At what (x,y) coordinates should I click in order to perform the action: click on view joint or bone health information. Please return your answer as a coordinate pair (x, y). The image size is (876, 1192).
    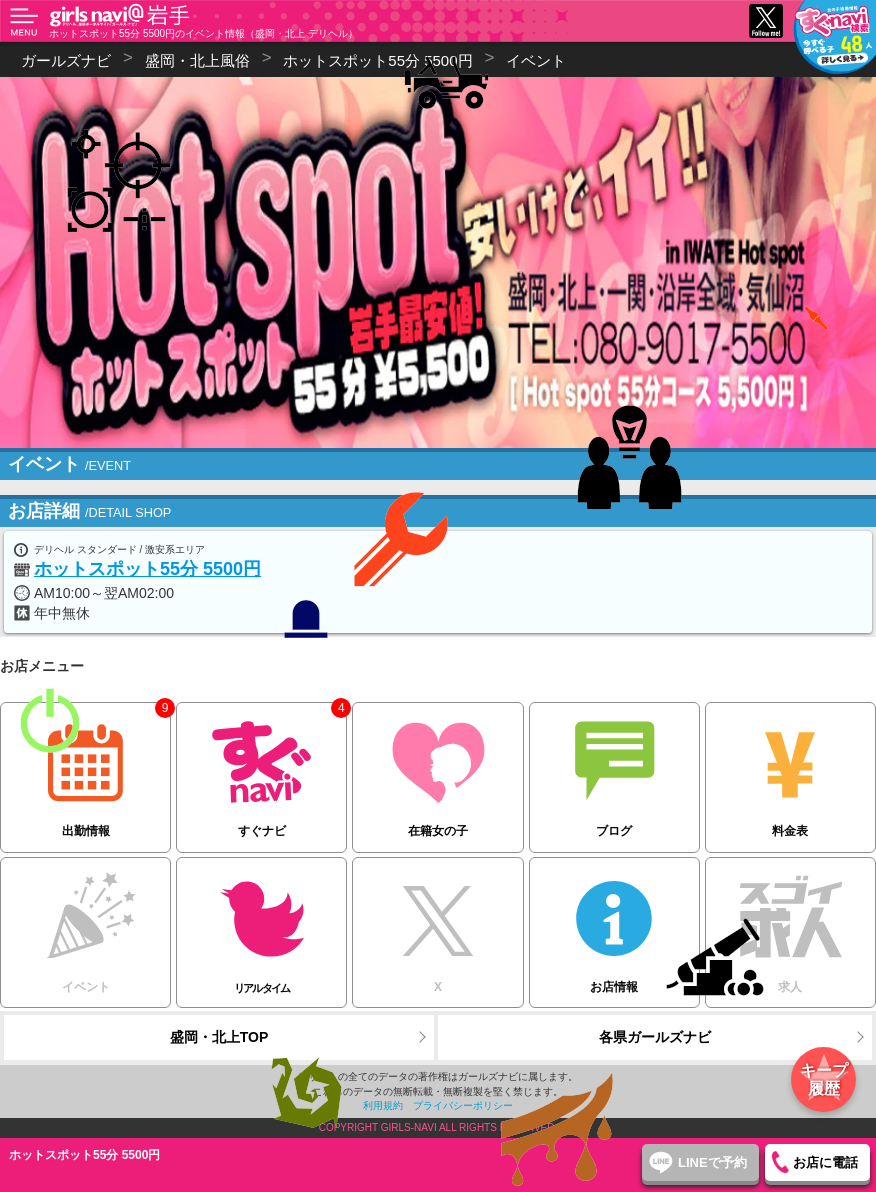
    Looking at the image, I should click on (816, 318).